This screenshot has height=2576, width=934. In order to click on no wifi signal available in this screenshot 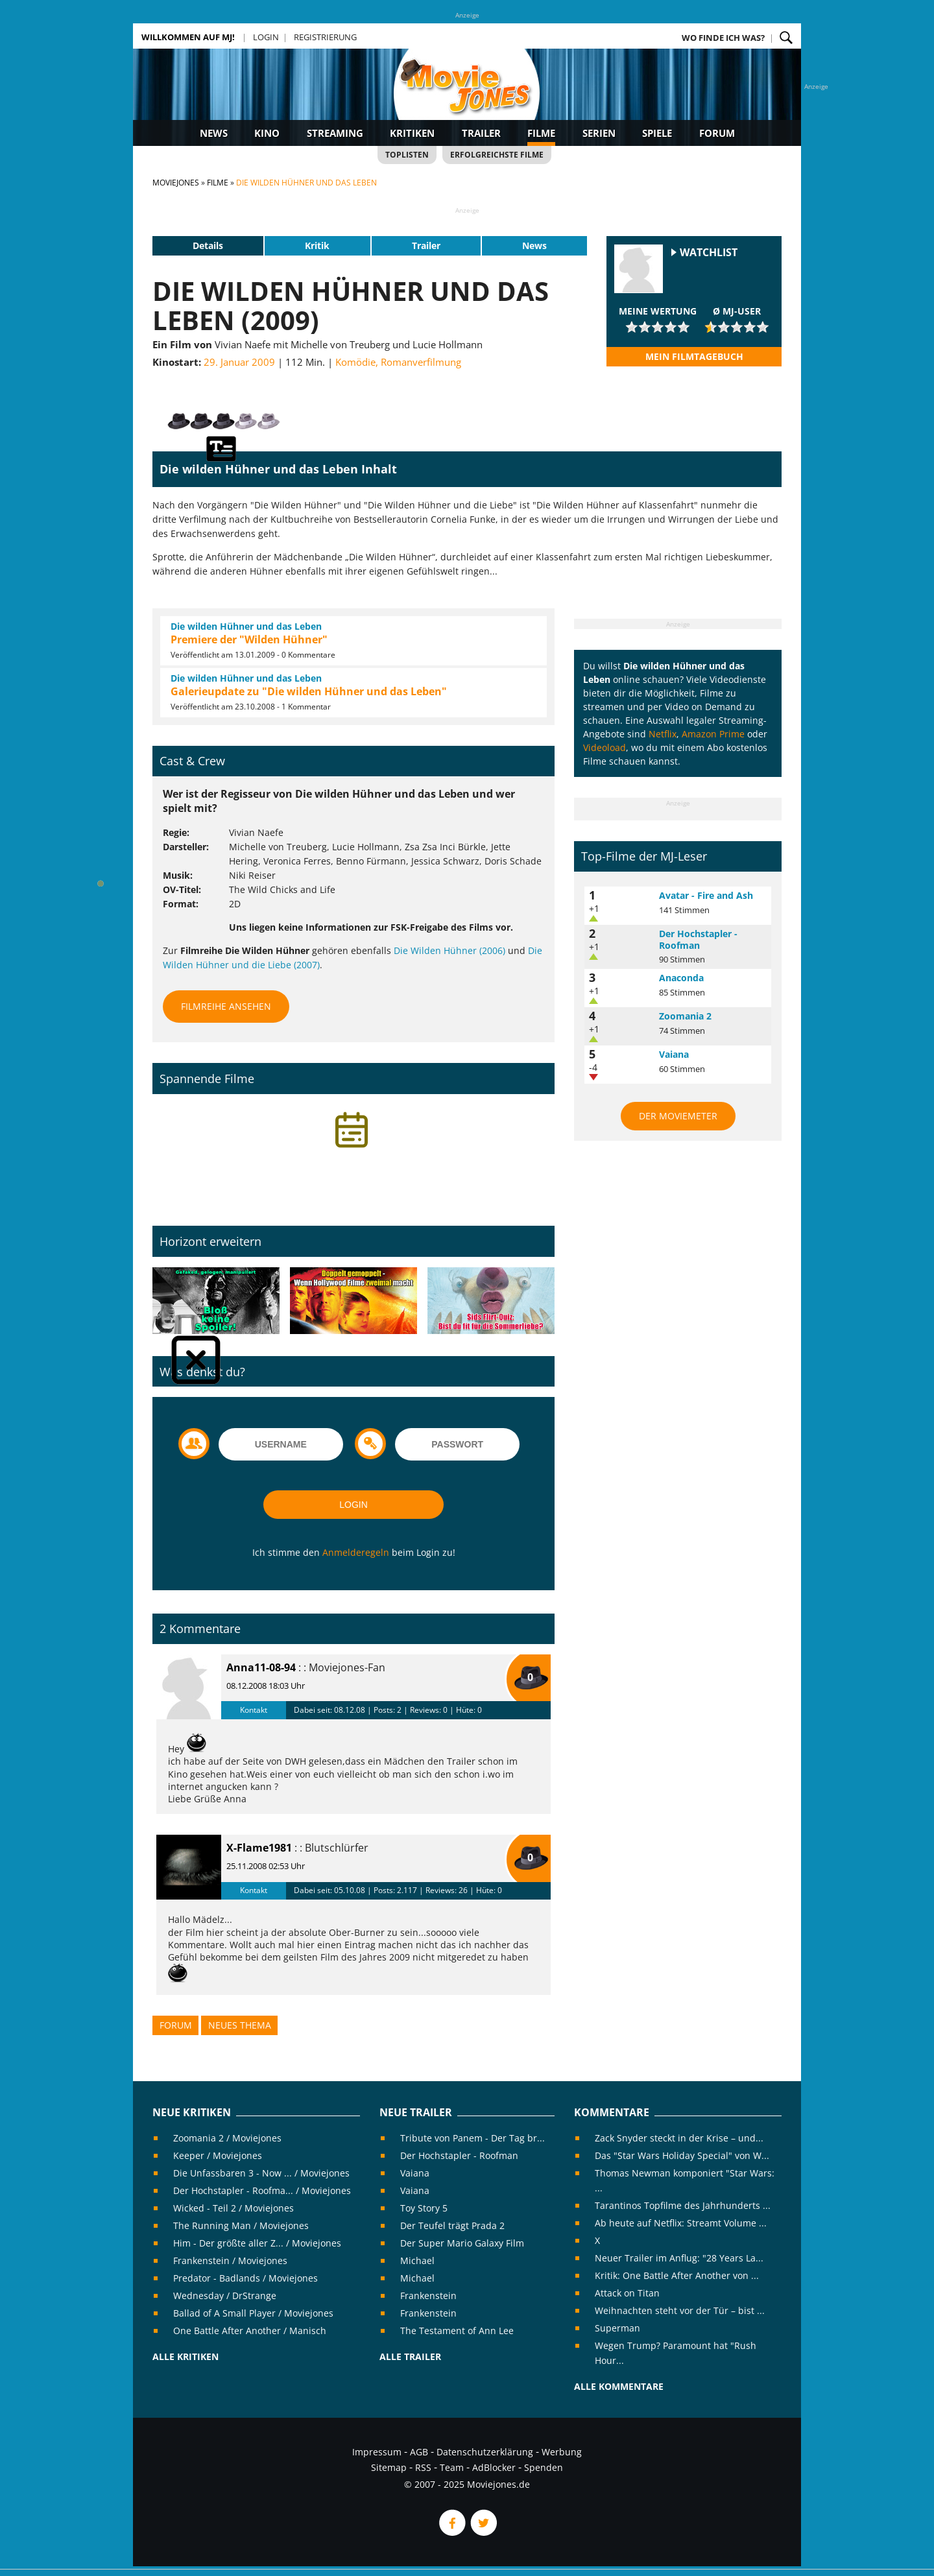, I will do `click(101, 859)`.